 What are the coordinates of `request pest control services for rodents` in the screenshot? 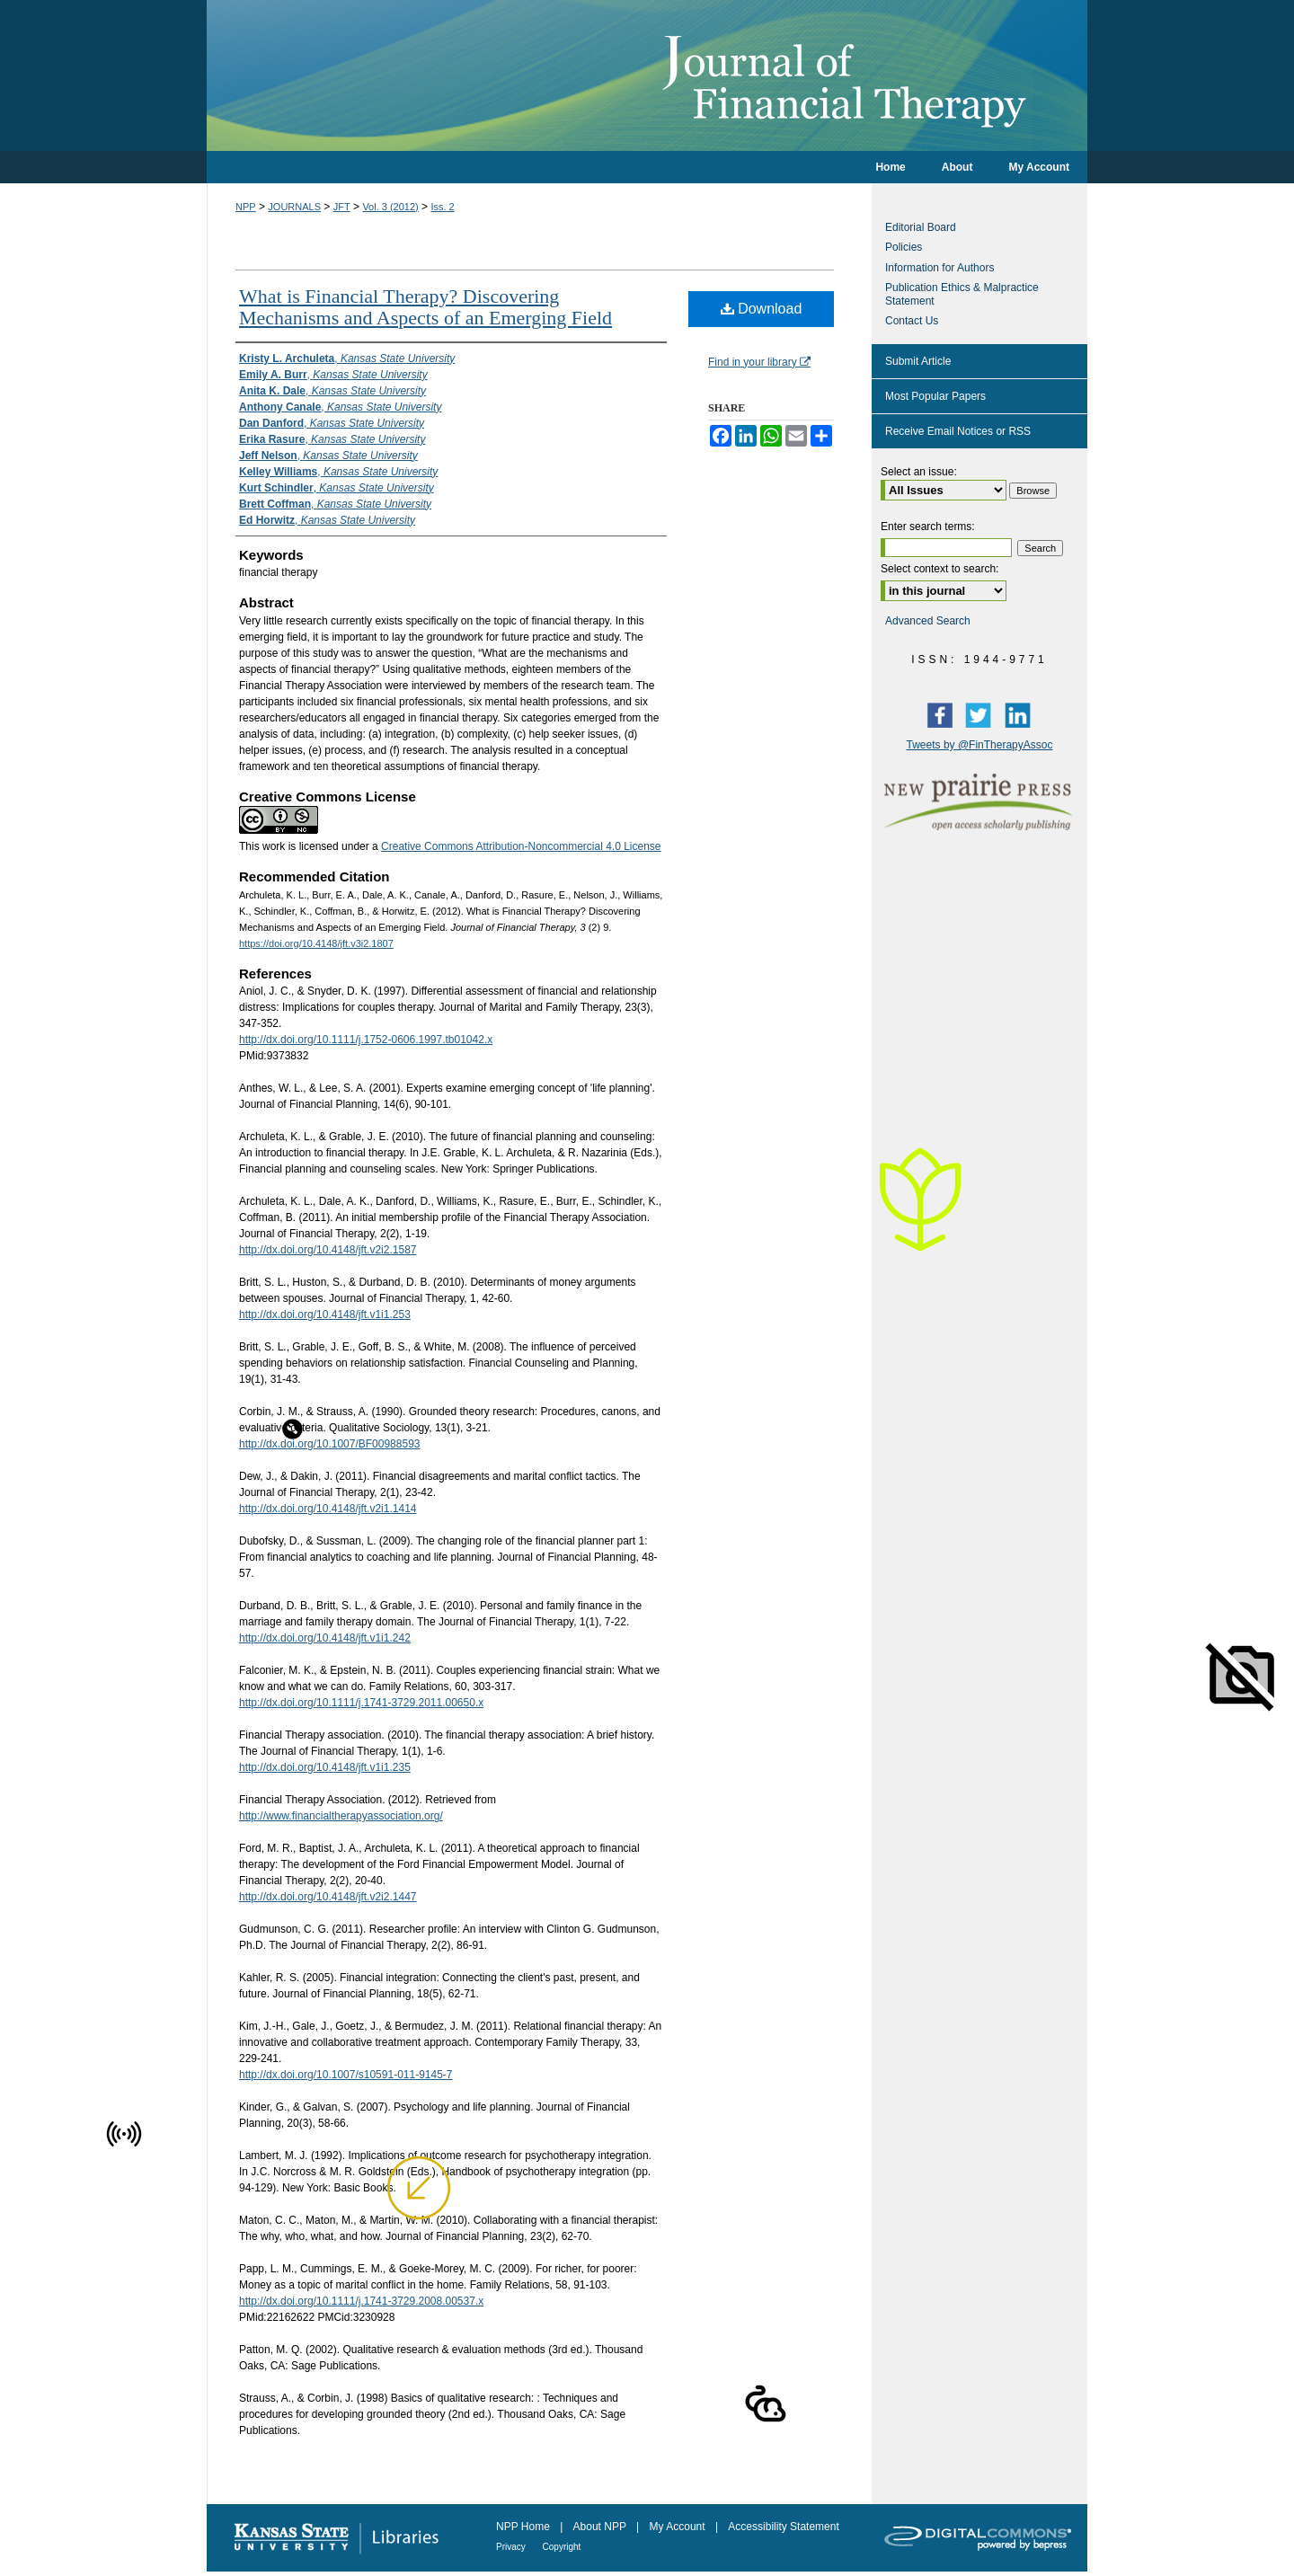 It's located at (766, 2403).